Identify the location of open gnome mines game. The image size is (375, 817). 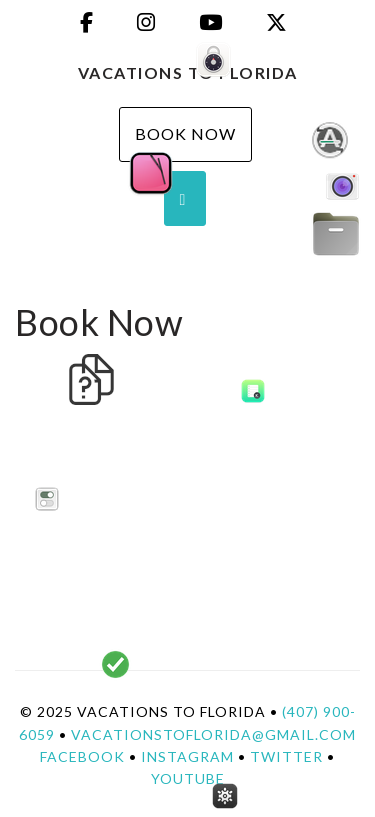
(225, 796).